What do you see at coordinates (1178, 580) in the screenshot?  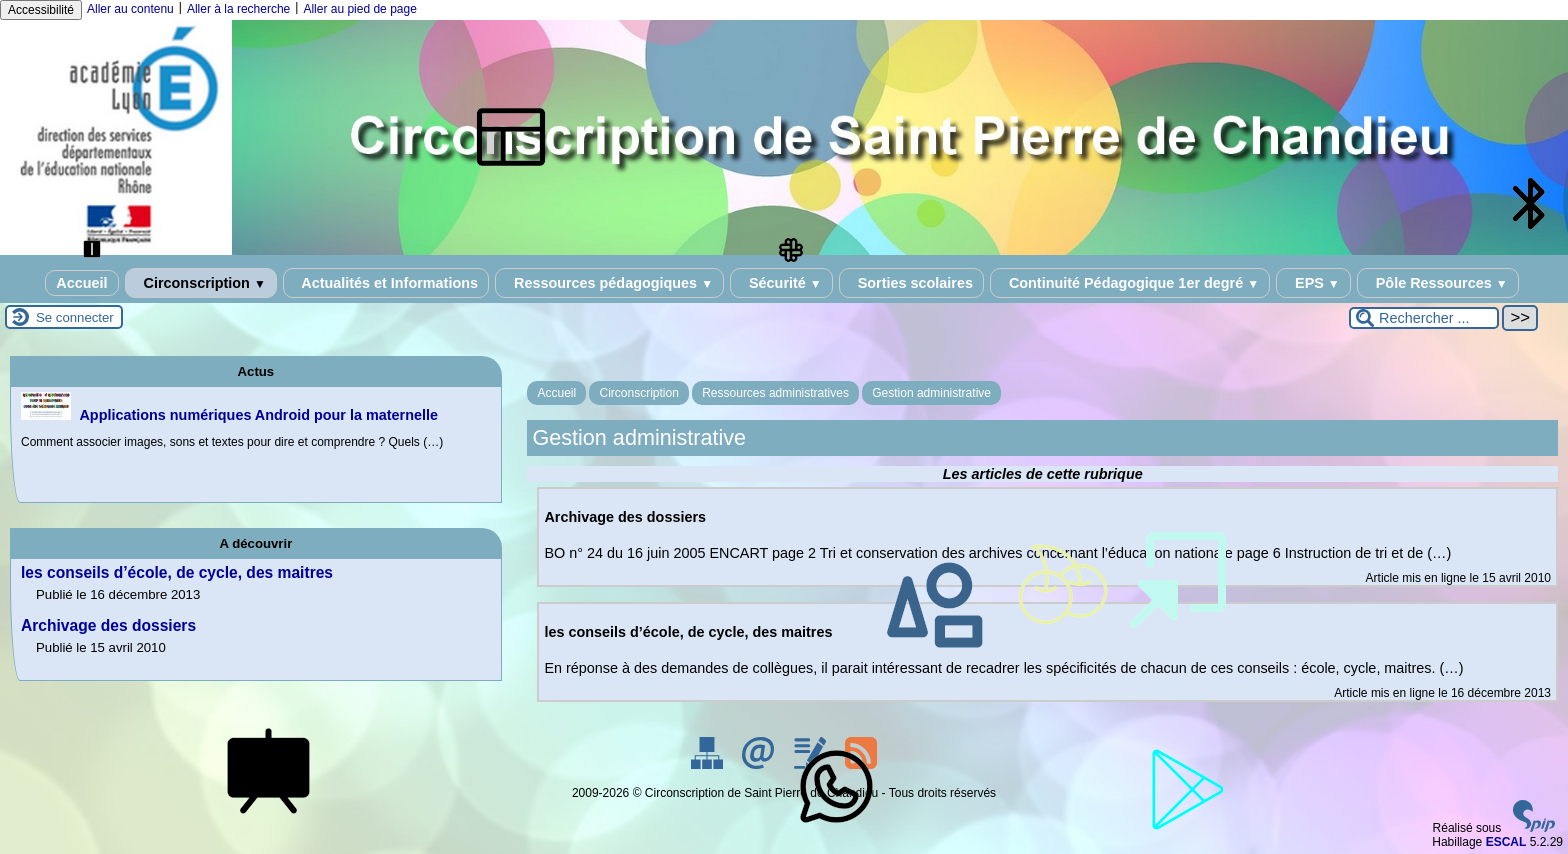 I see `import or bring content into a container` at bounding box center [1178, 580].